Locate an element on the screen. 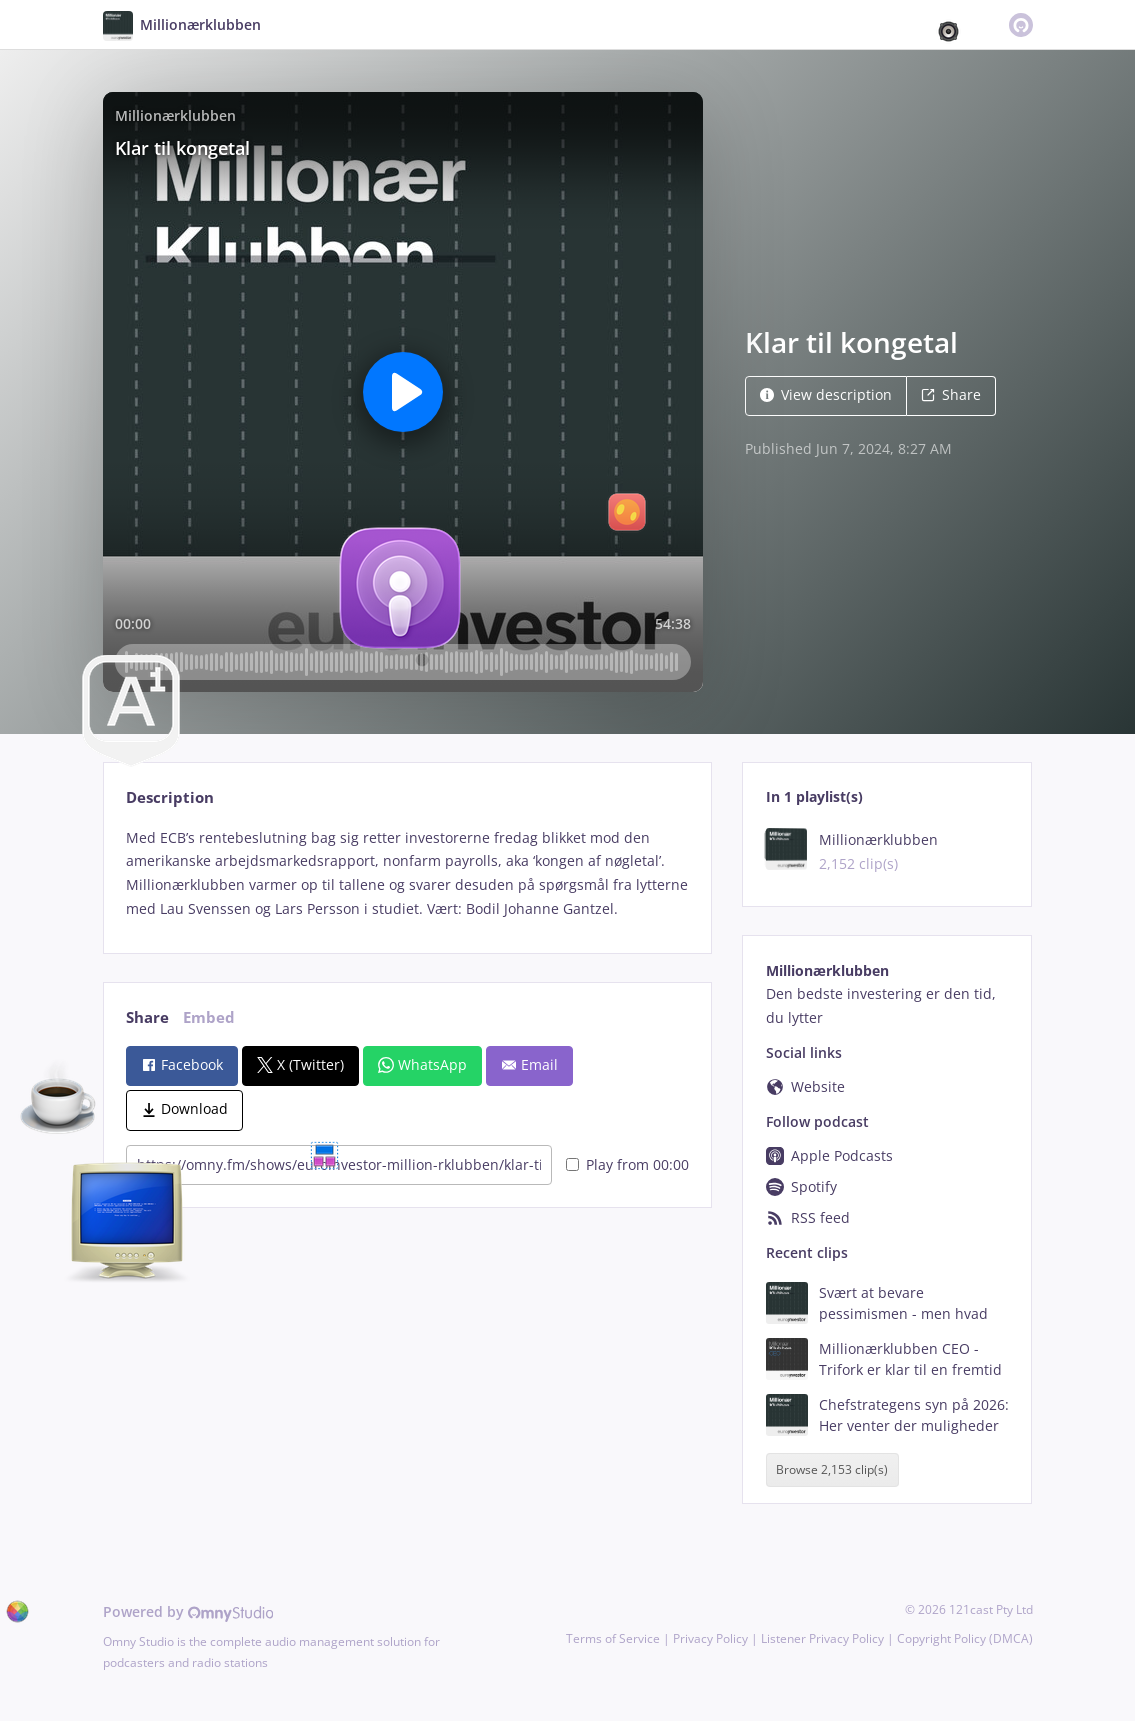  indicates active keyboard input mode is located at coordinates (131, 711).